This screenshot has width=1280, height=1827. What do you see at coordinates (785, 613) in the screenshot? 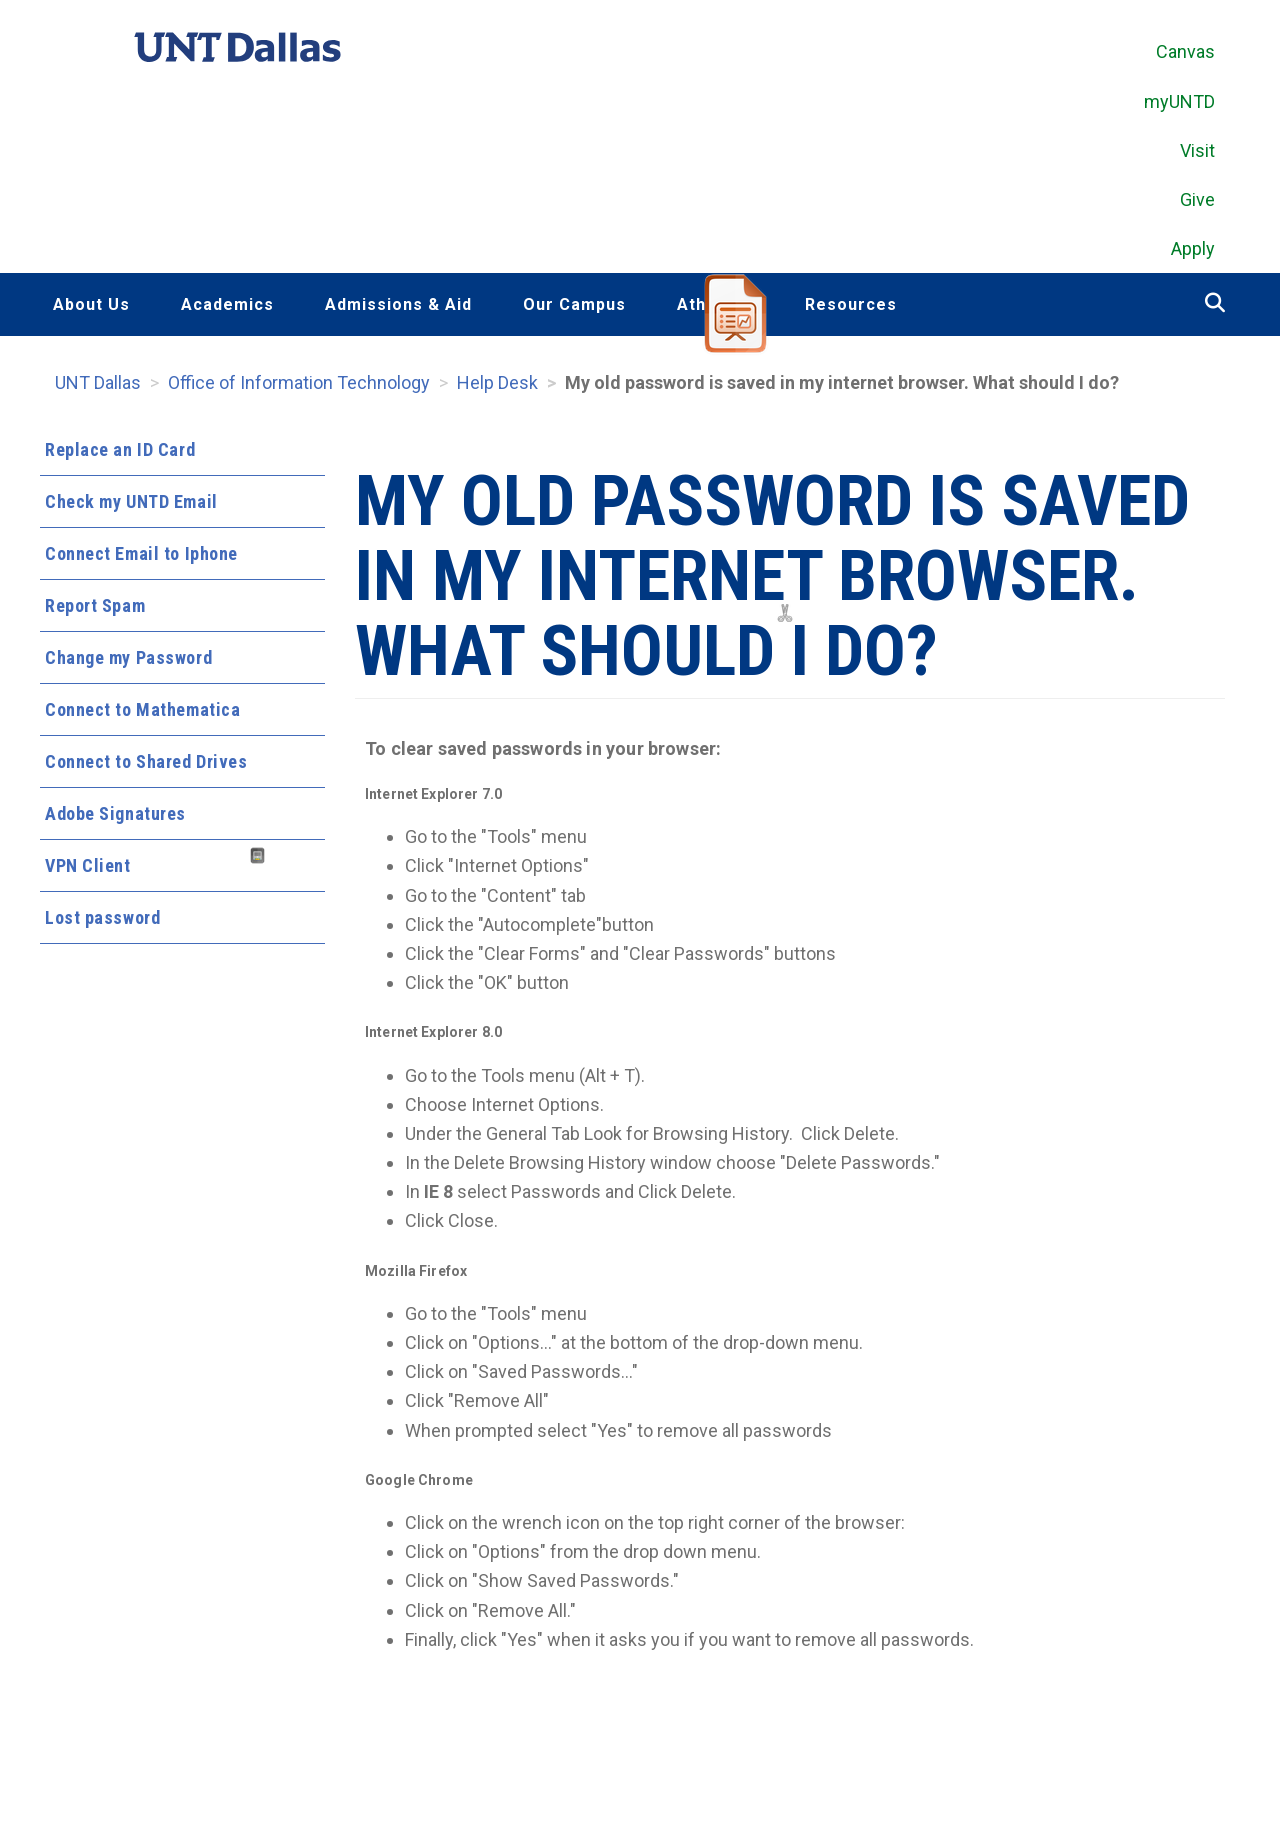
I see `cut selected content to clipboard` at bounding box center [785, 613].